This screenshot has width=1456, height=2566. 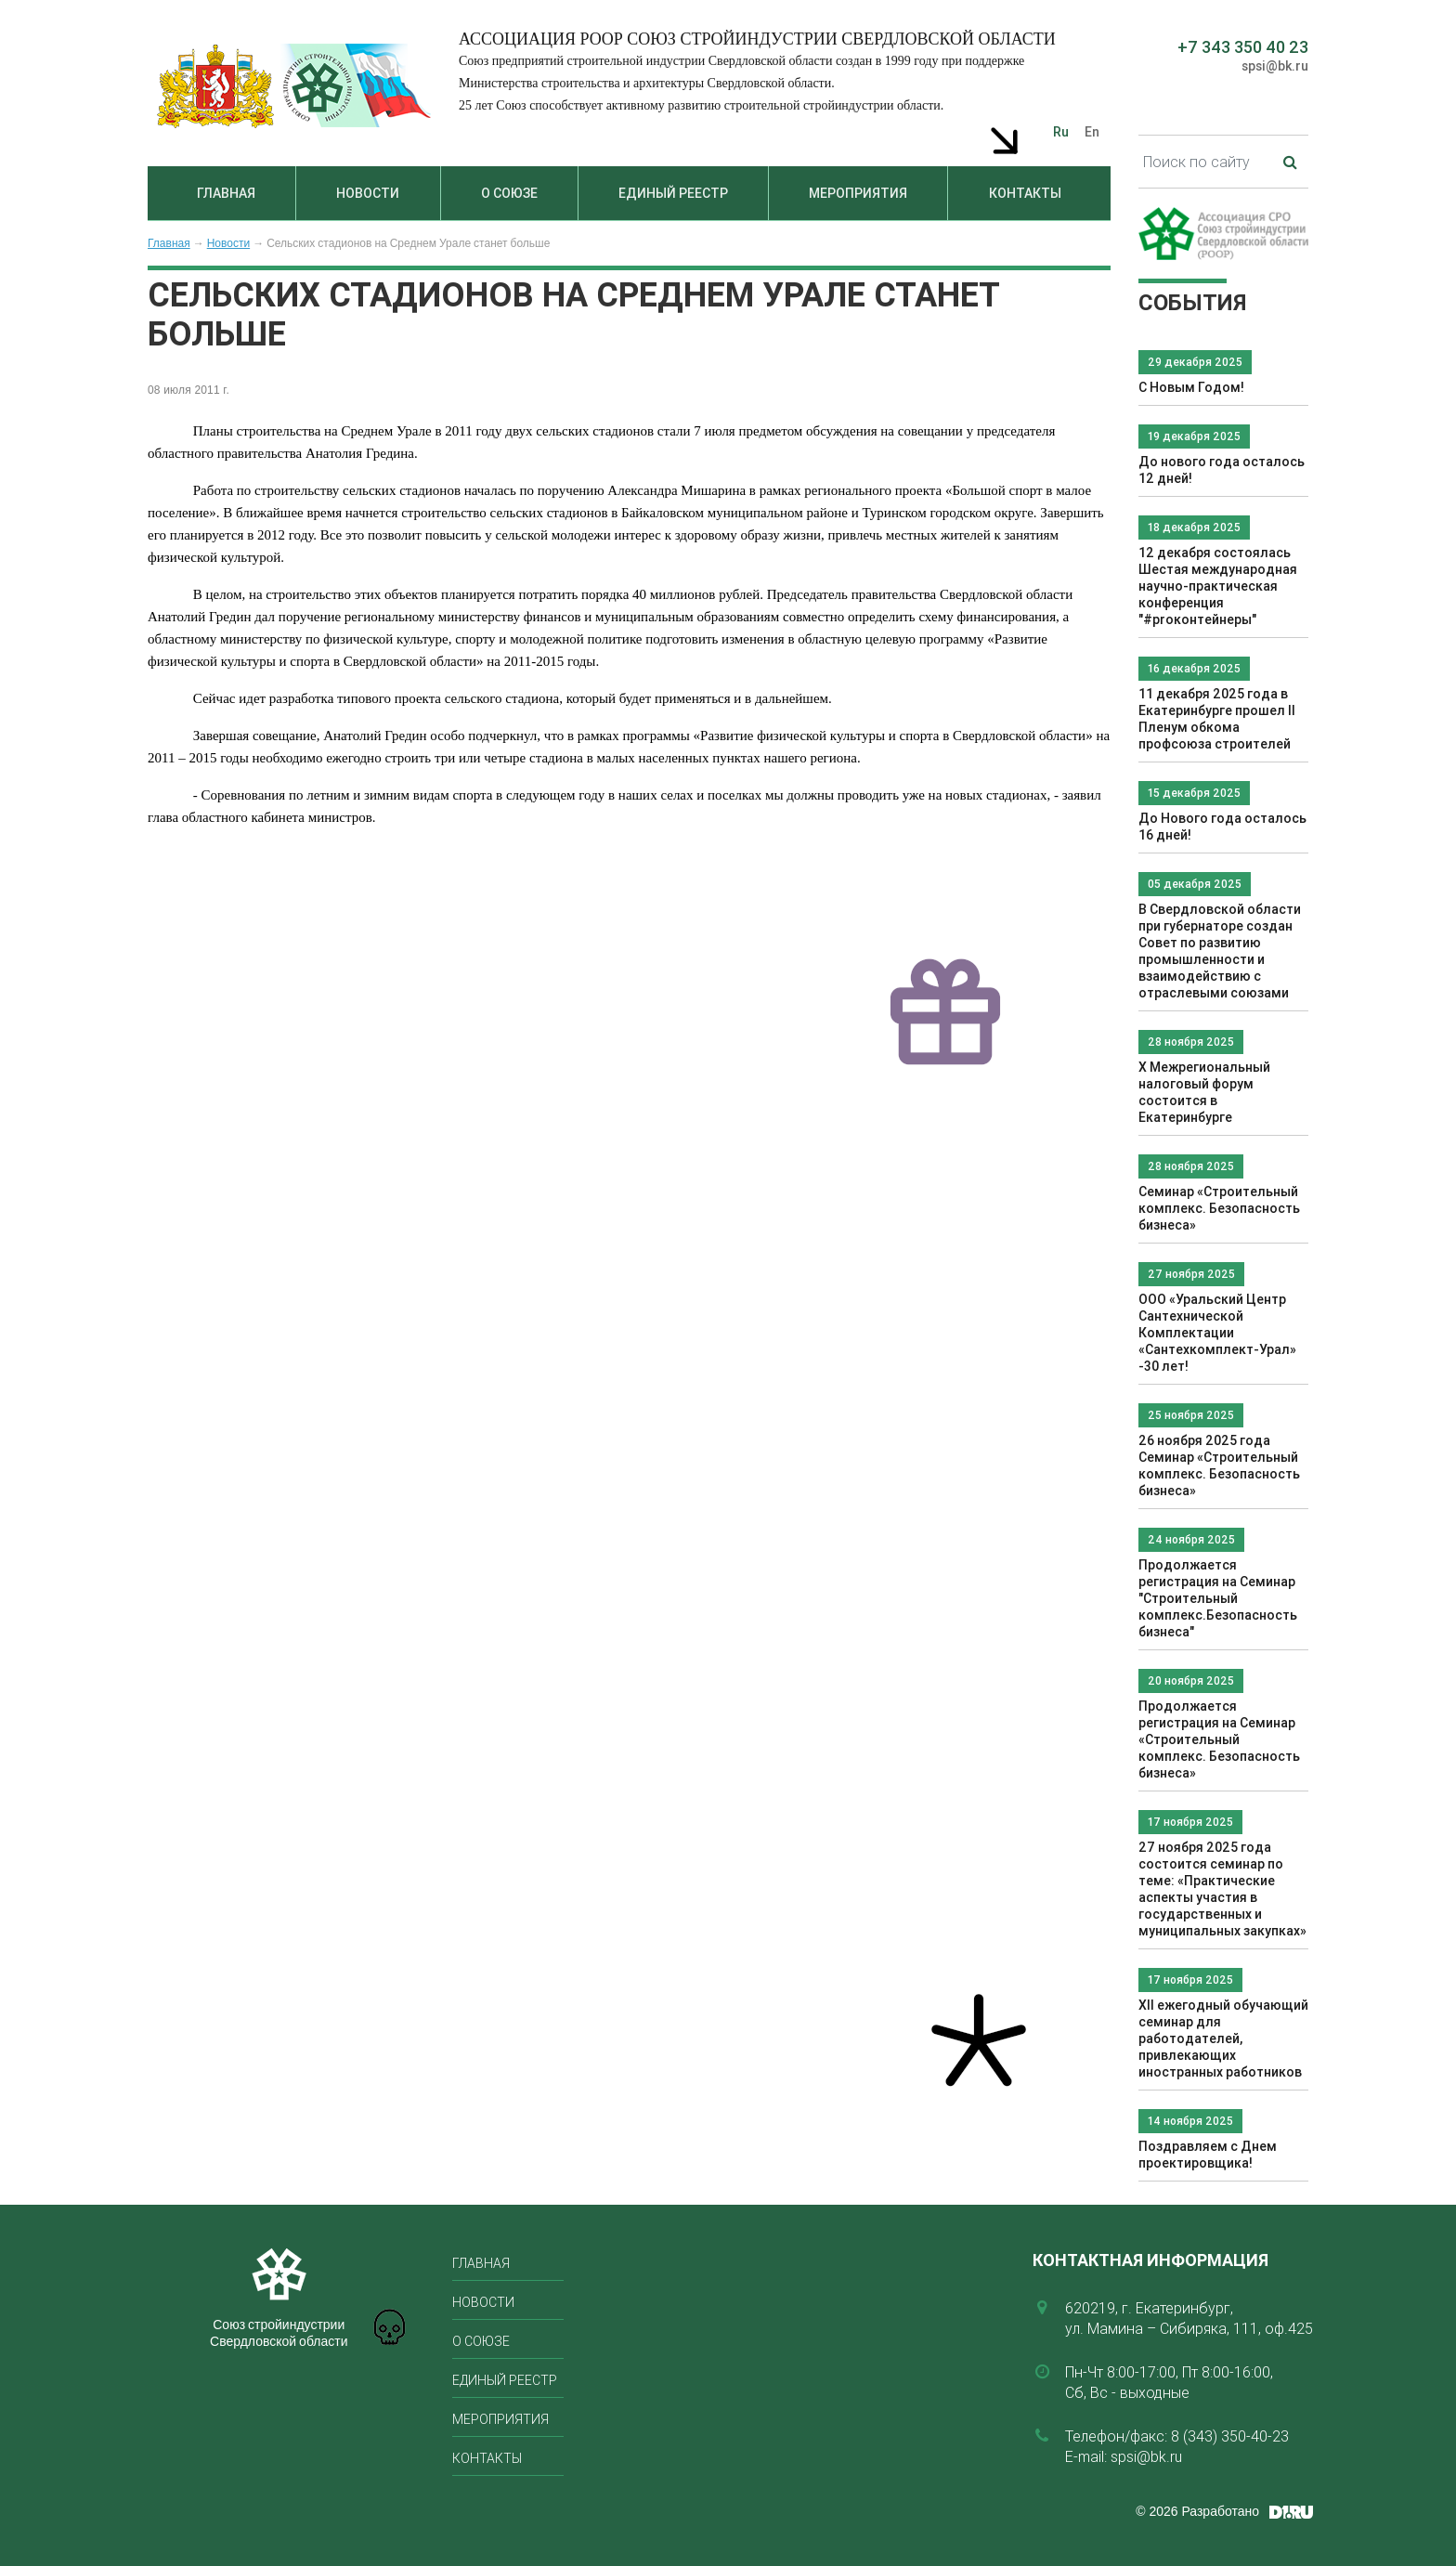 What do you see at coordinates (389, 2326) in the screenshot?
I see `indicates dangerous or harmful content` at bounding box center [389, 2326].